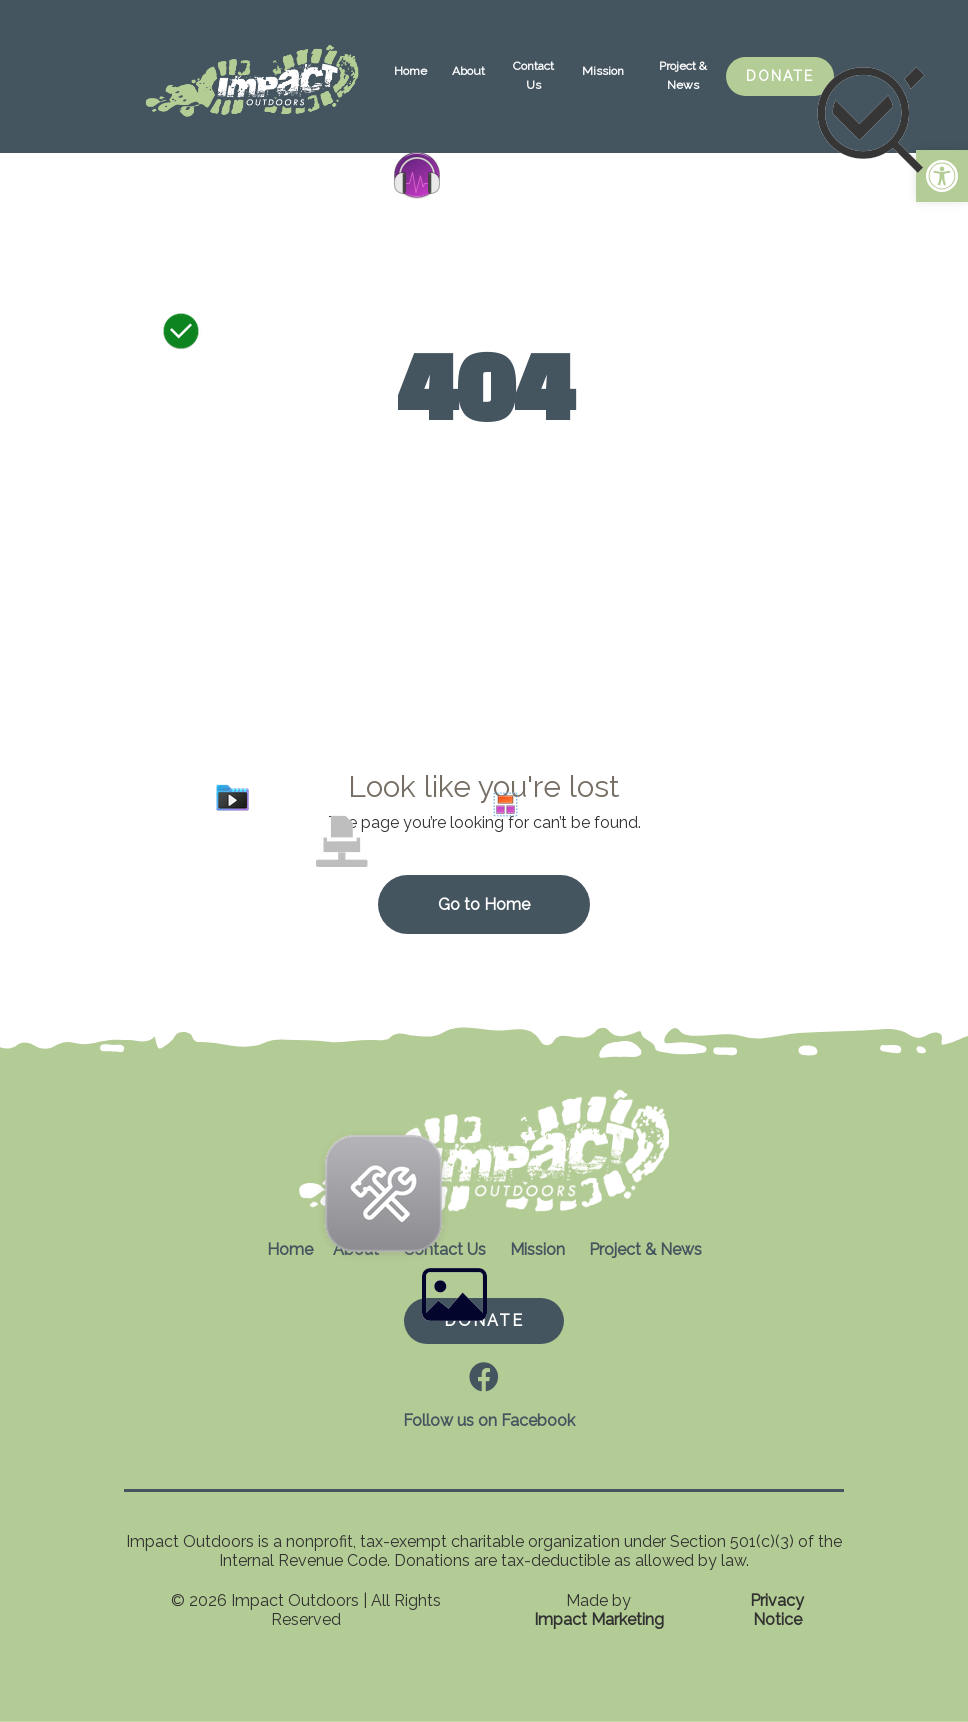 The image size is (968, 1722). What do you see at coordinates (383, 1195) in the screenshot?
I see `access advanced settings or preferences` at bounding box center [383, 1195].